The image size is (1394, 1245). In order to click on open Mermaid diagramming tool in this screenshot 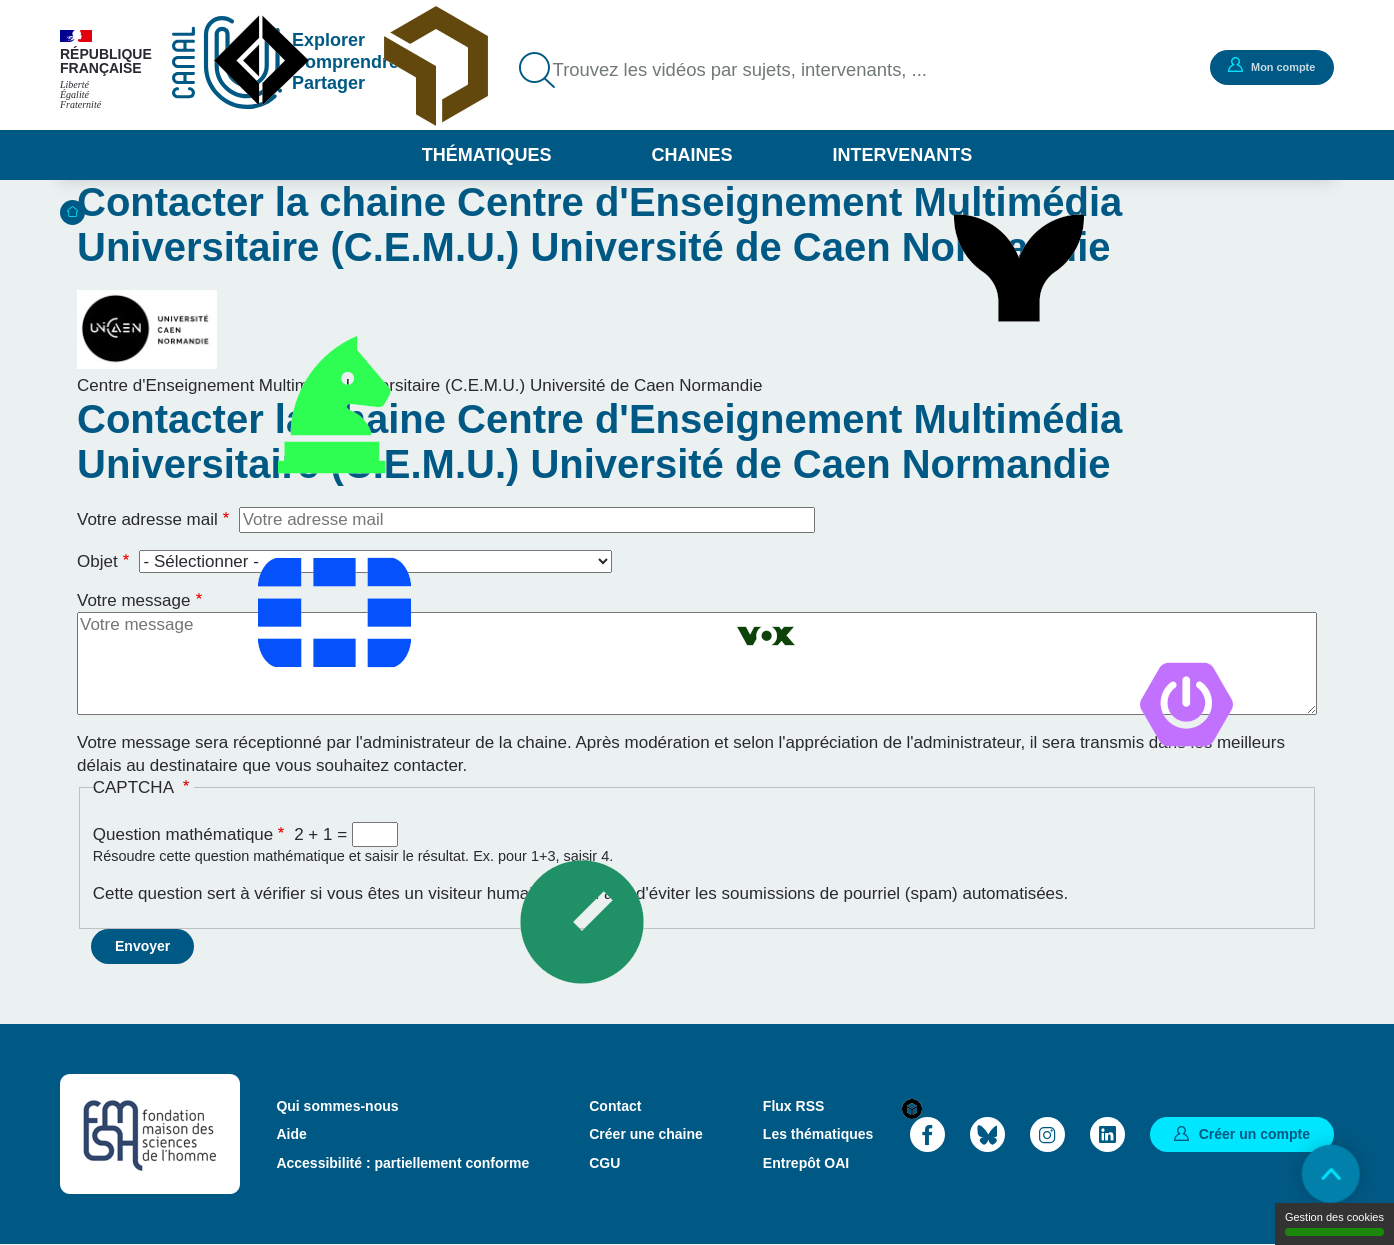, I will do `click(1019, 268)`.